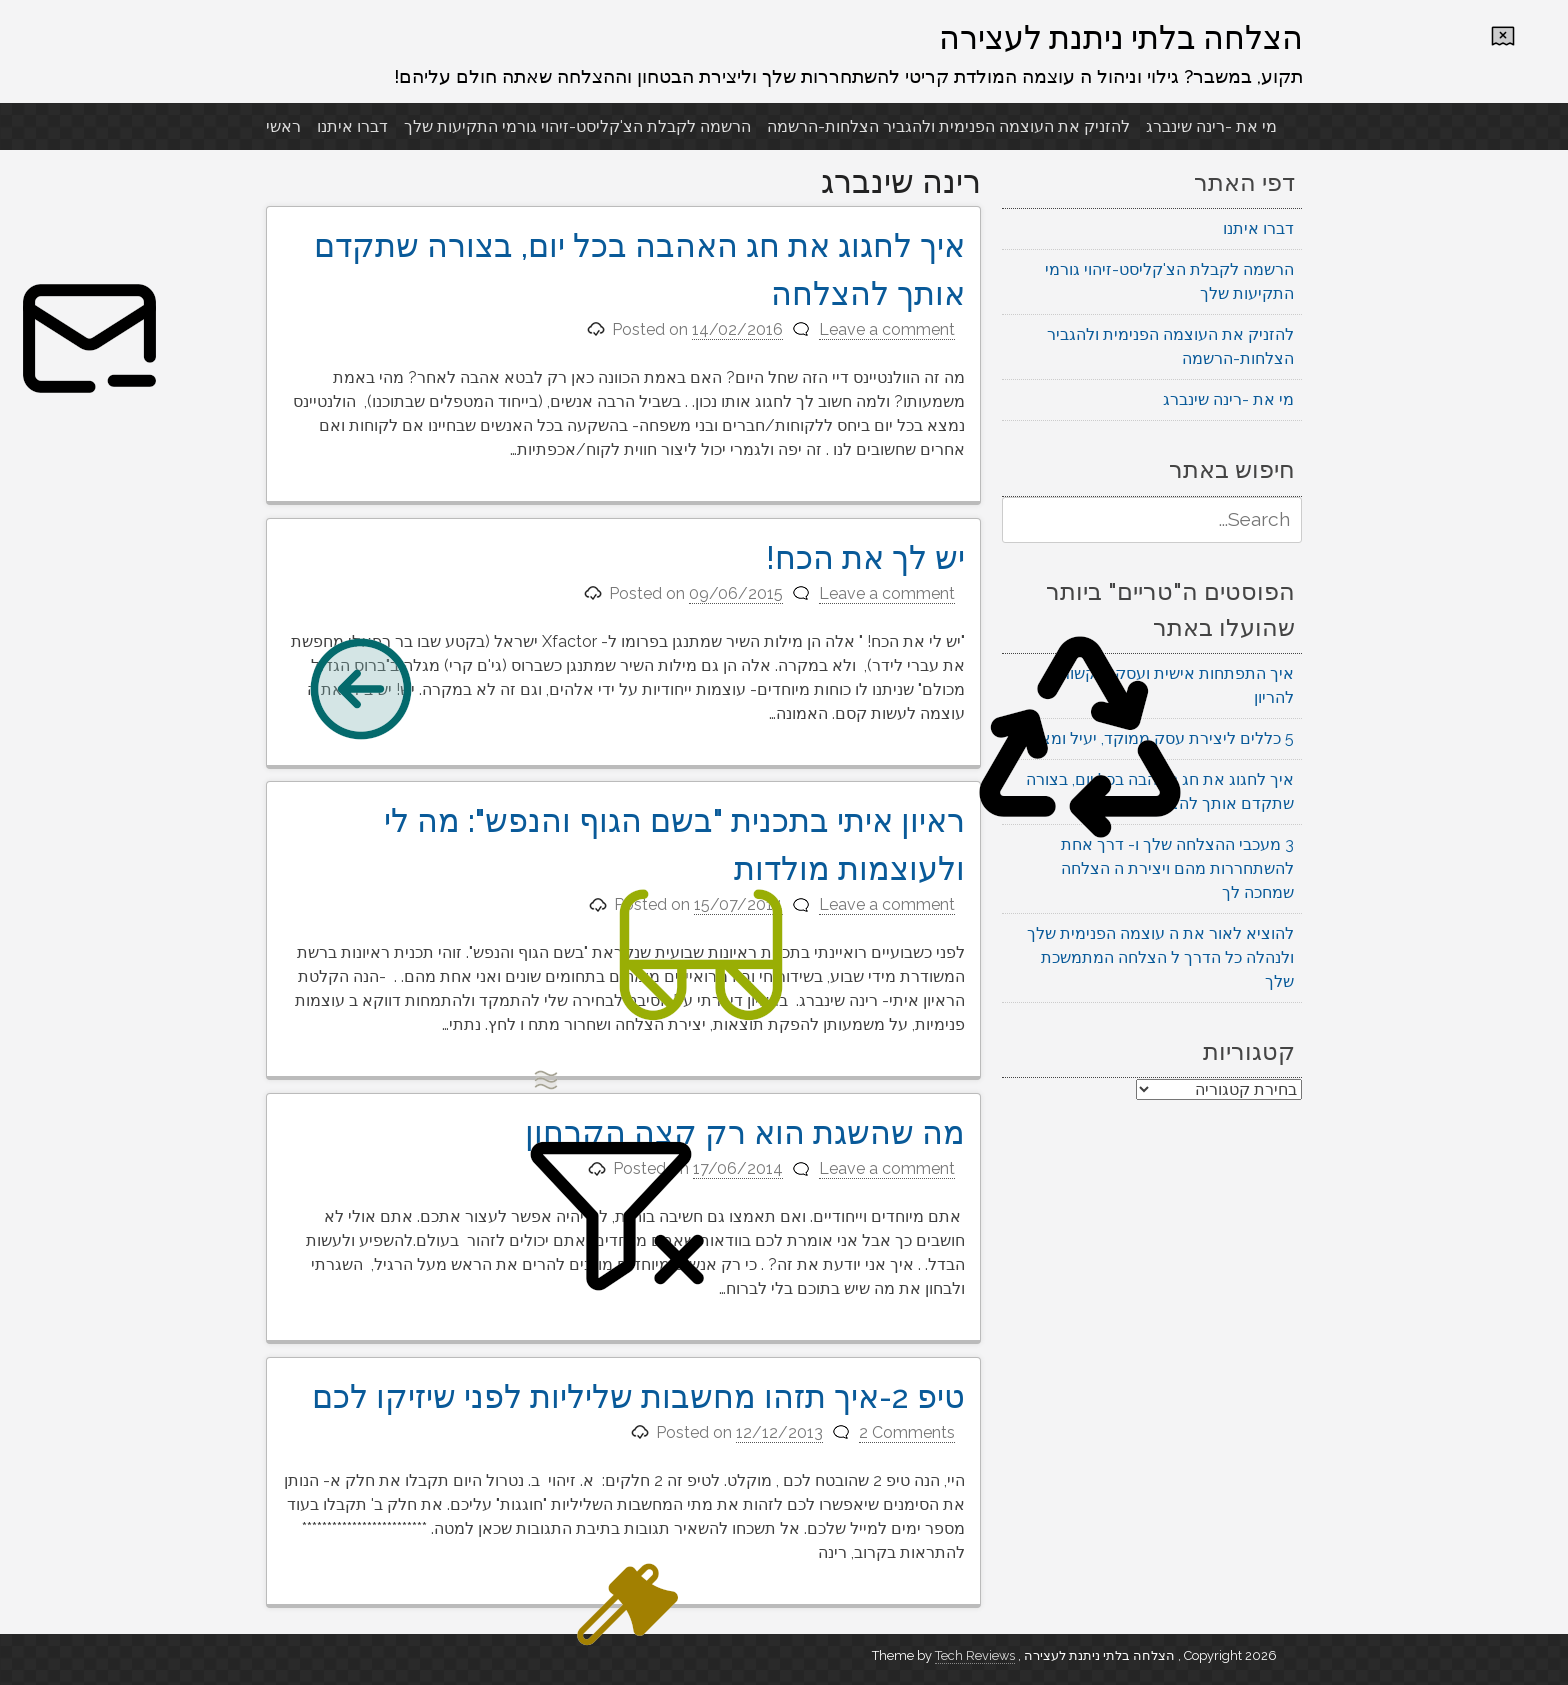 This screenshot has height=1685, width=1568. I want to click on recycle or move item to trash, so click(1080, 737).